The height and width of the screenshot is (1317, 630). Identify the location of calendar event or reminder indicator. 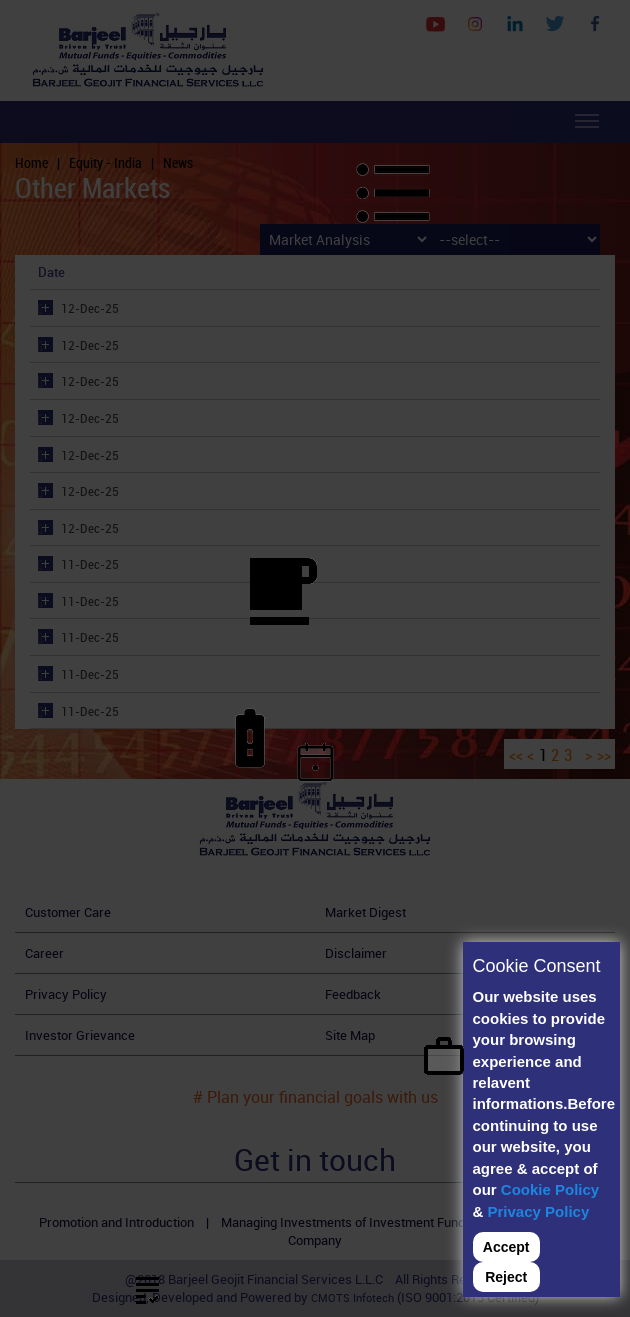
(315, 763).